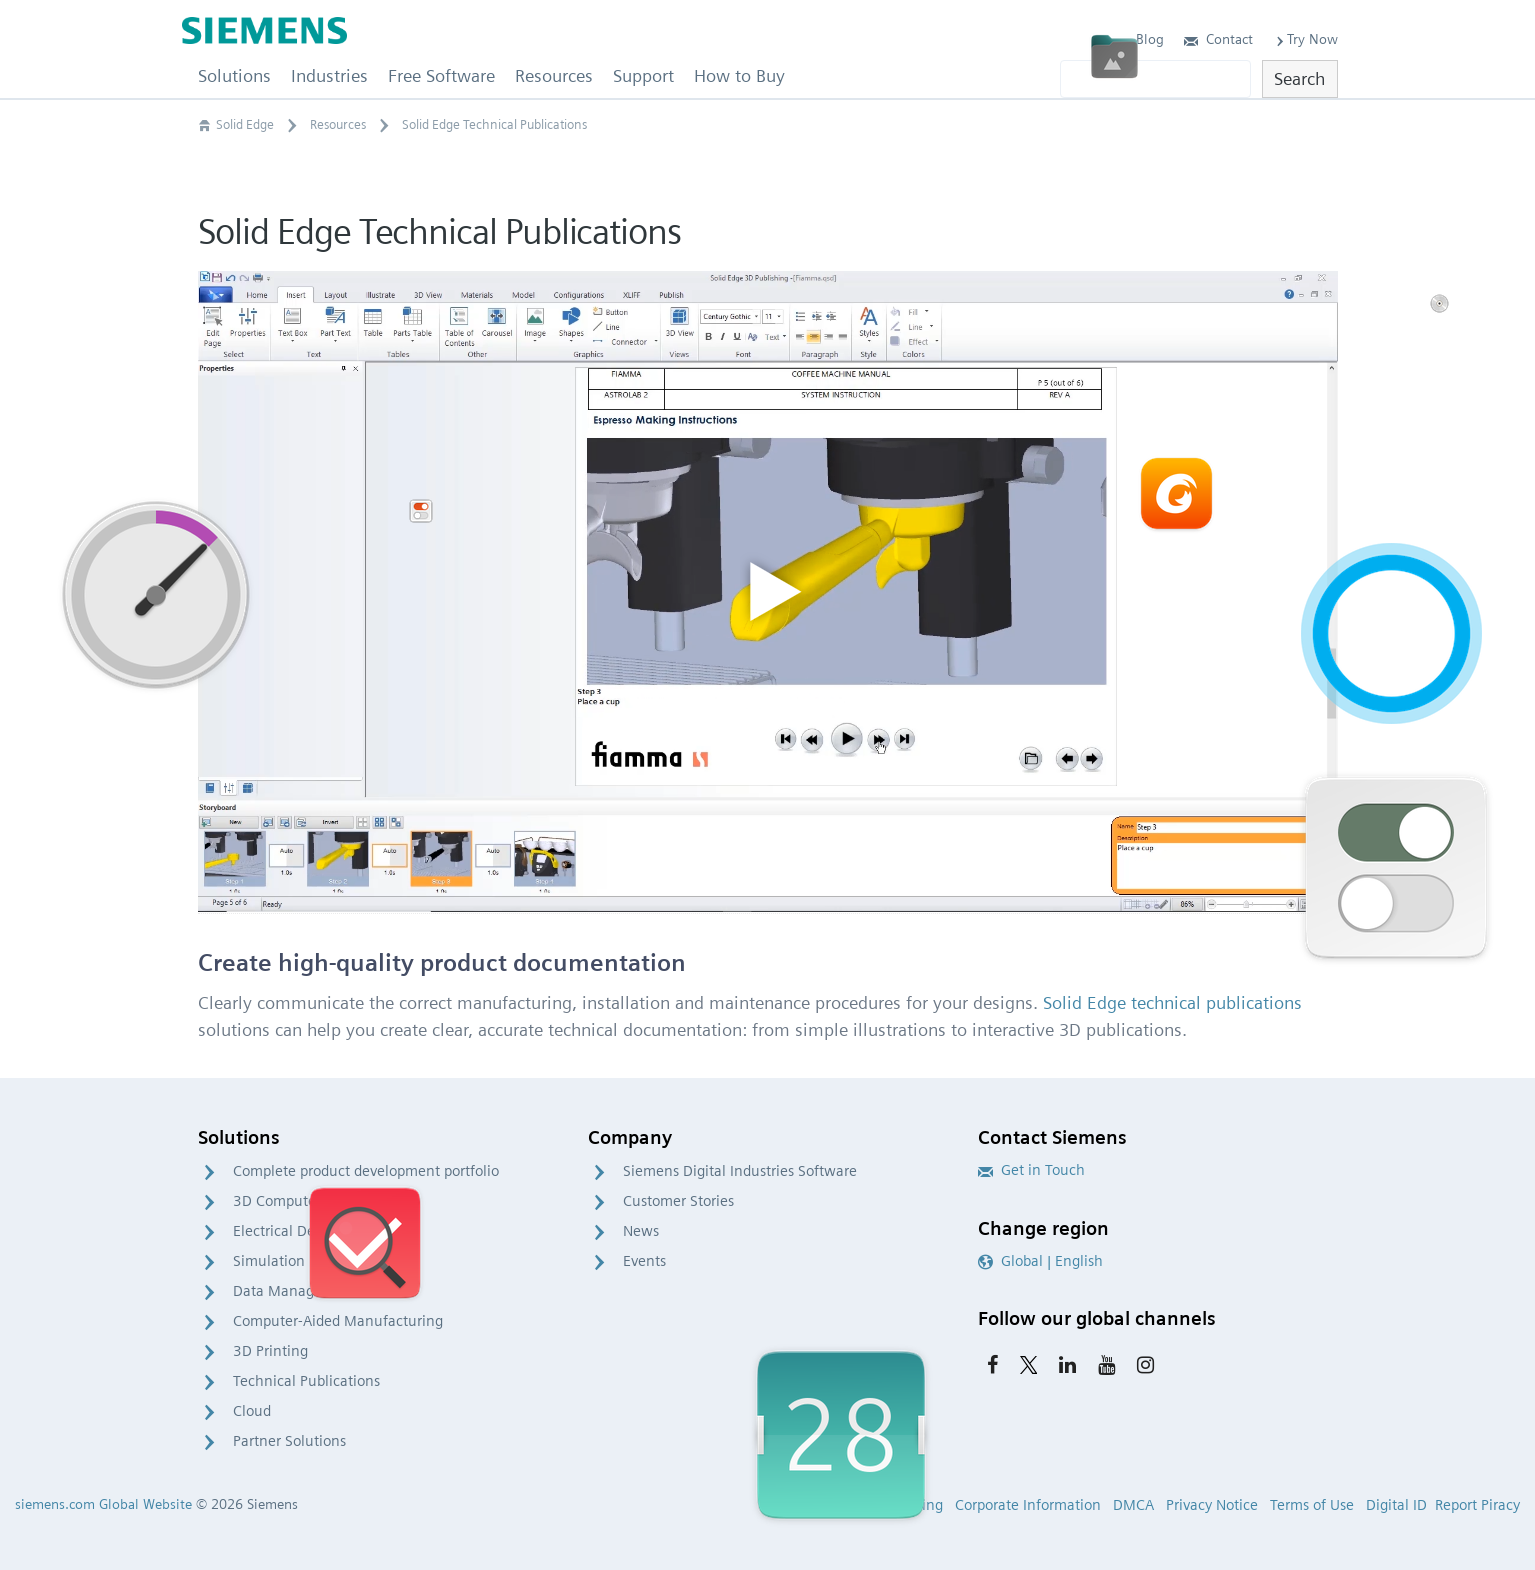  Describe the element at coordinates (1391, 633) in the screenshot. I see `open Microsoft Cortana voice assistant` at that location.